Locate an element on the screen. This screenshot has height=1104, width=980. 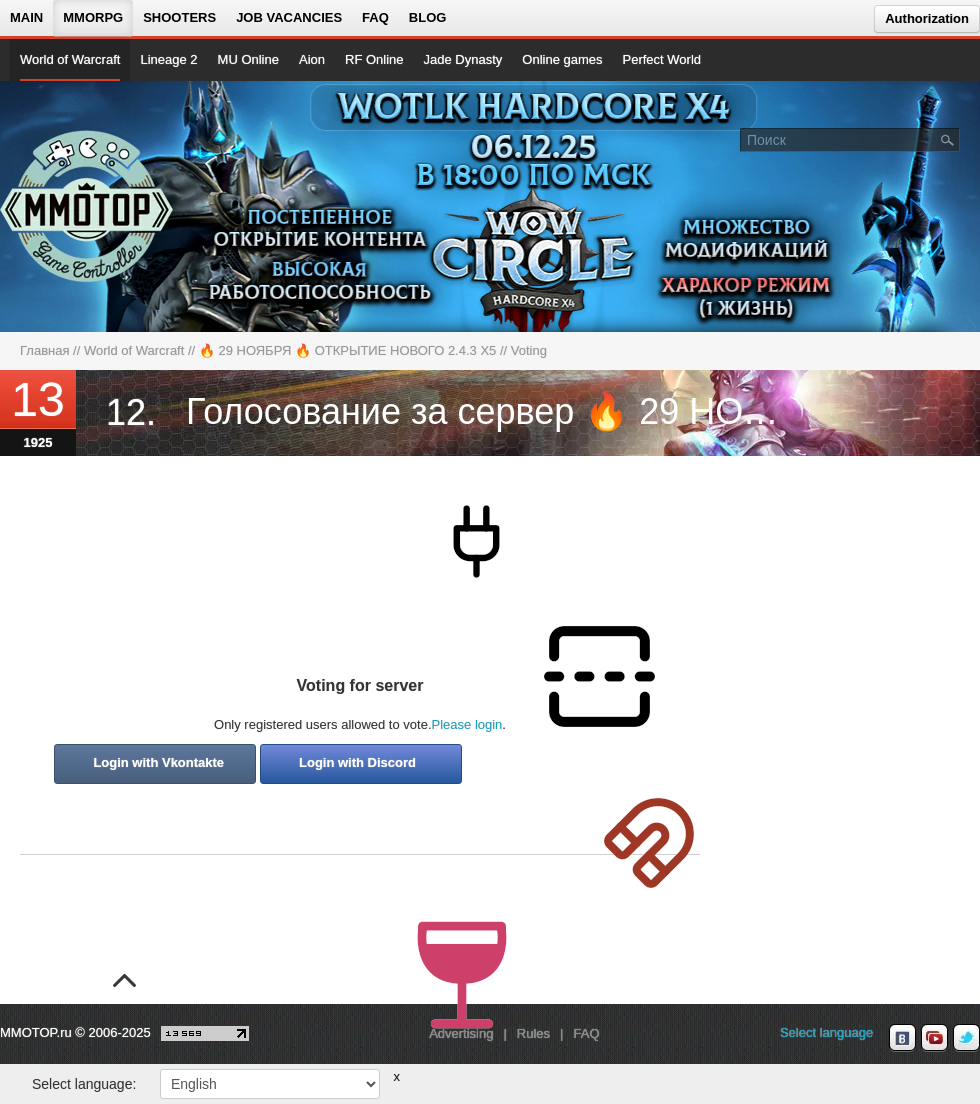
connect to a power source is located at coordinates (476, 541).